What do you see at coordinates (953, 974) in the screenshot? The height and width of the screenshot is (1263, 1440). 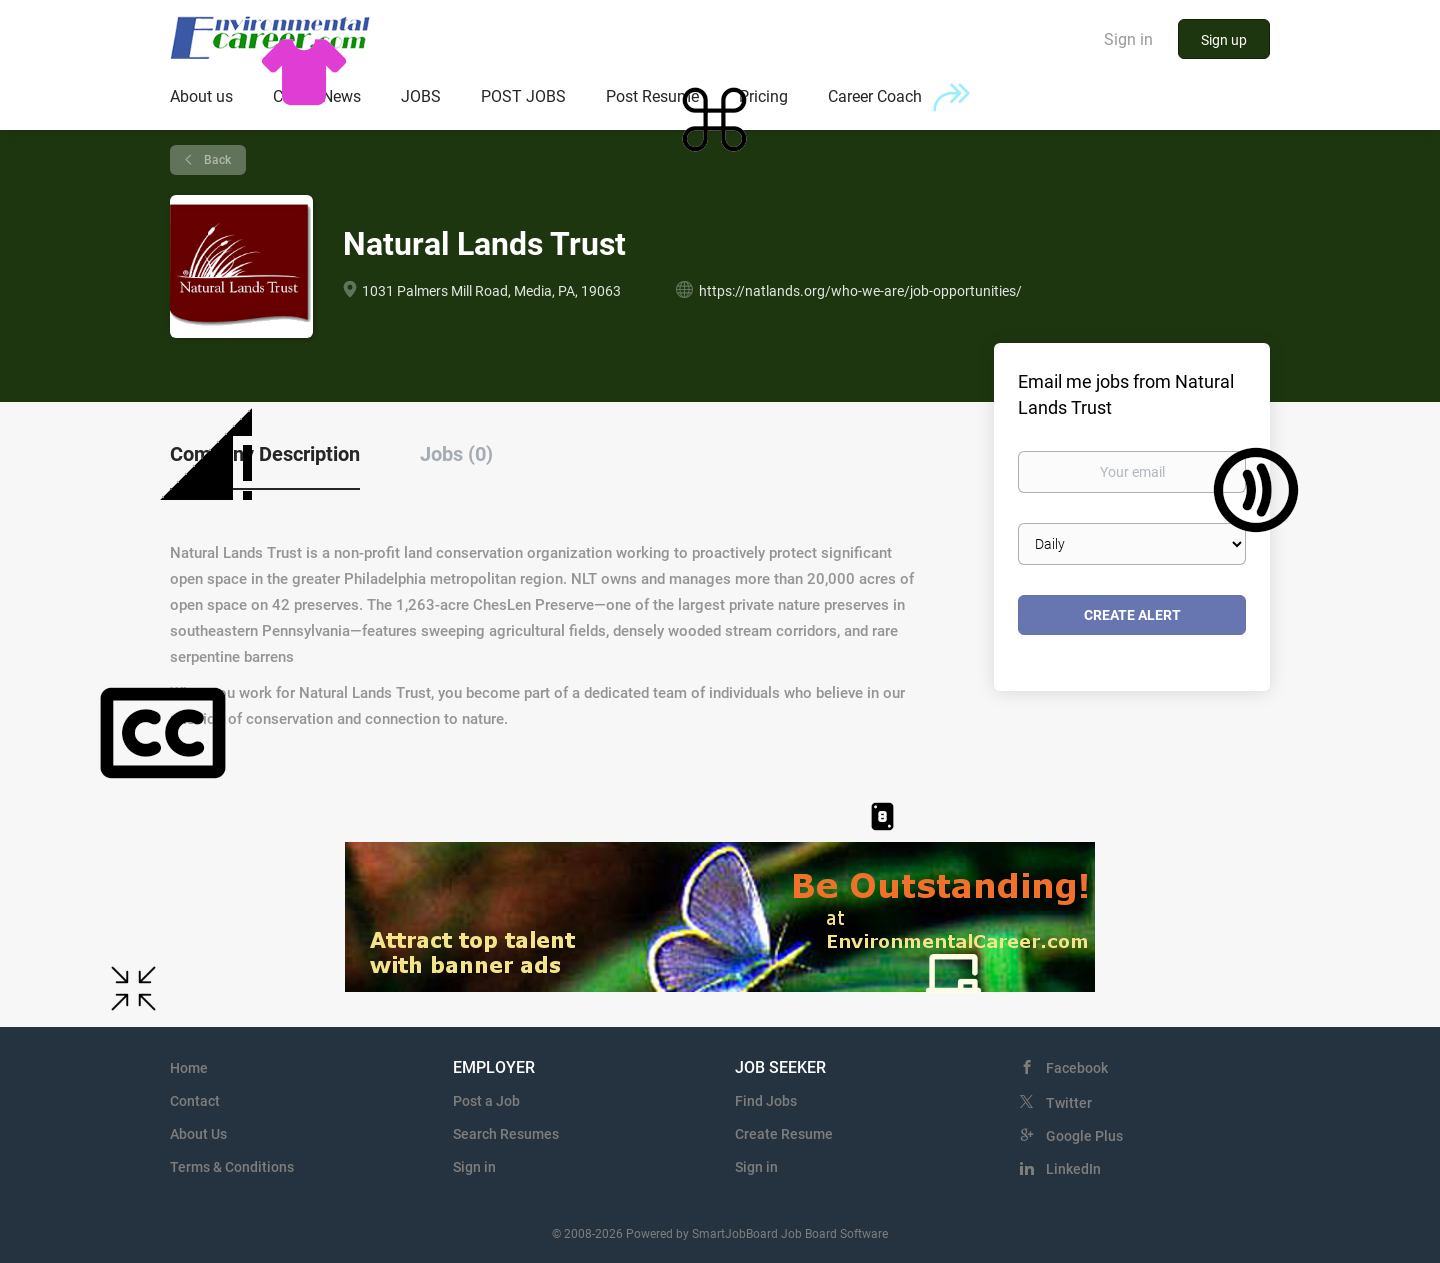 I see `open whiteboard or presentation mode` at bounding box center [953, 974].